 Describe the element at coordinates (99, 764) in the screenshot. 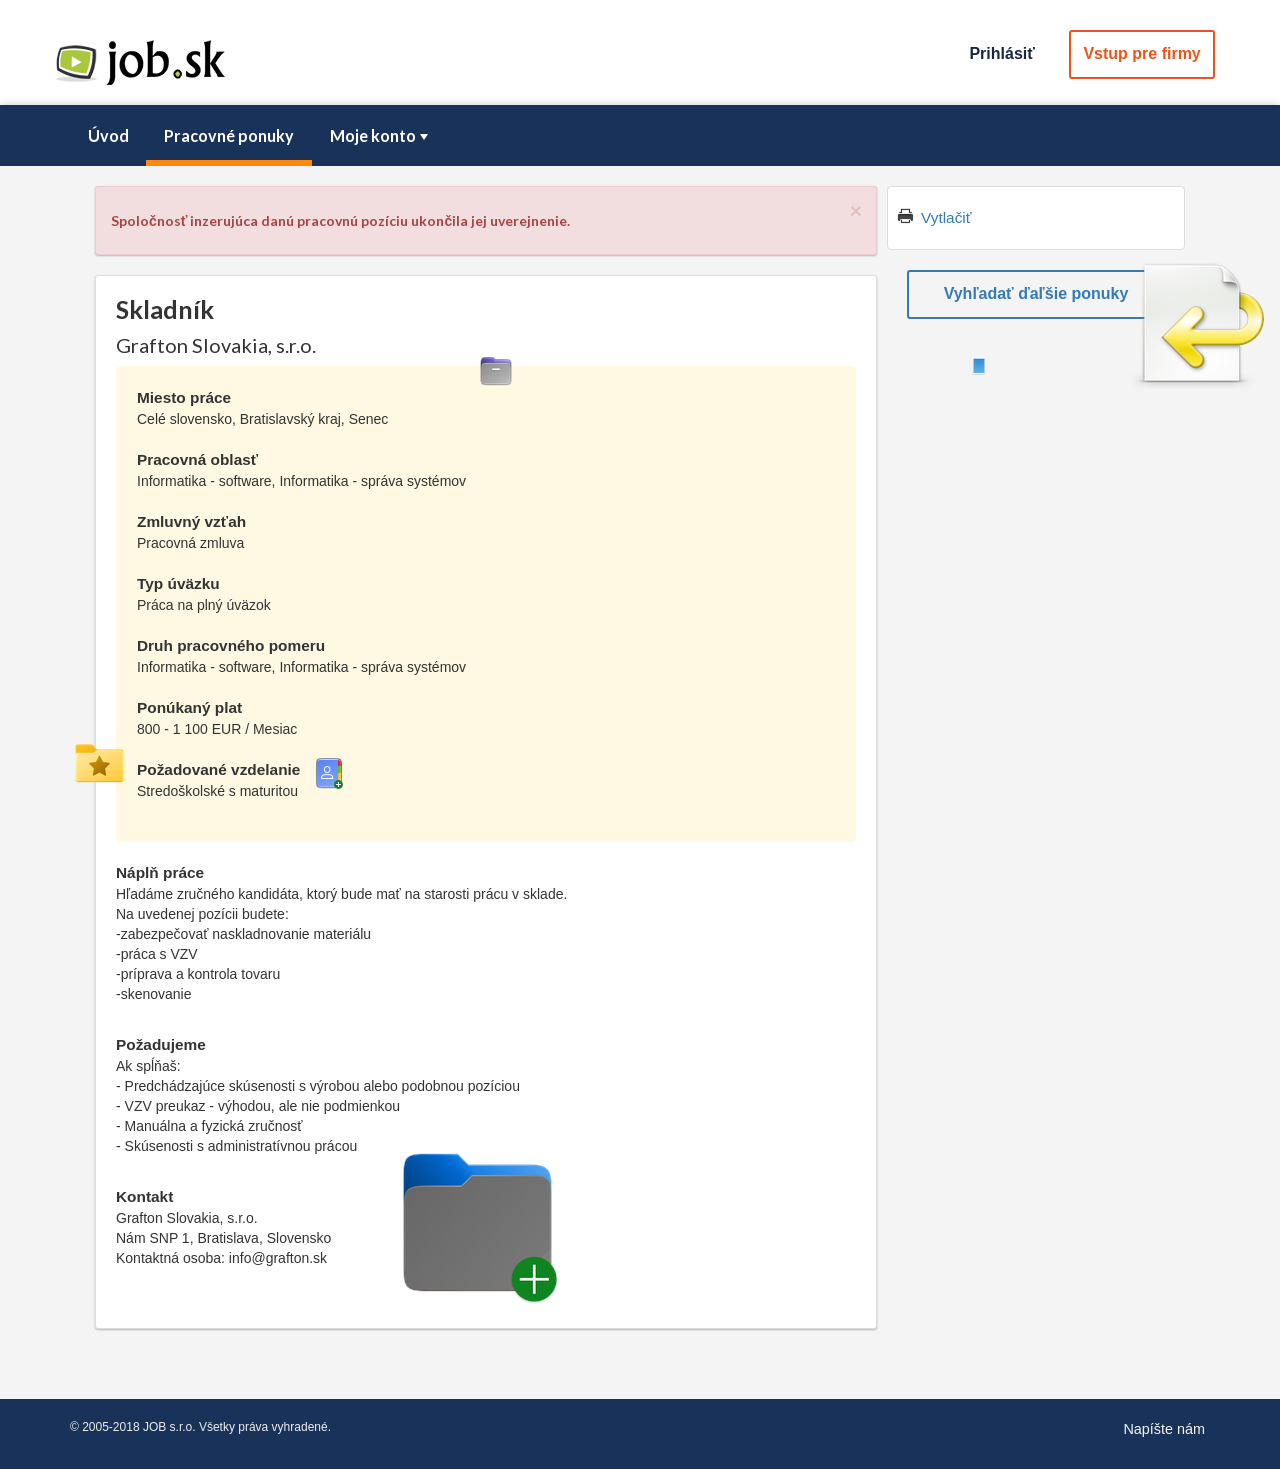

I see `open your favorites folder` at that location.